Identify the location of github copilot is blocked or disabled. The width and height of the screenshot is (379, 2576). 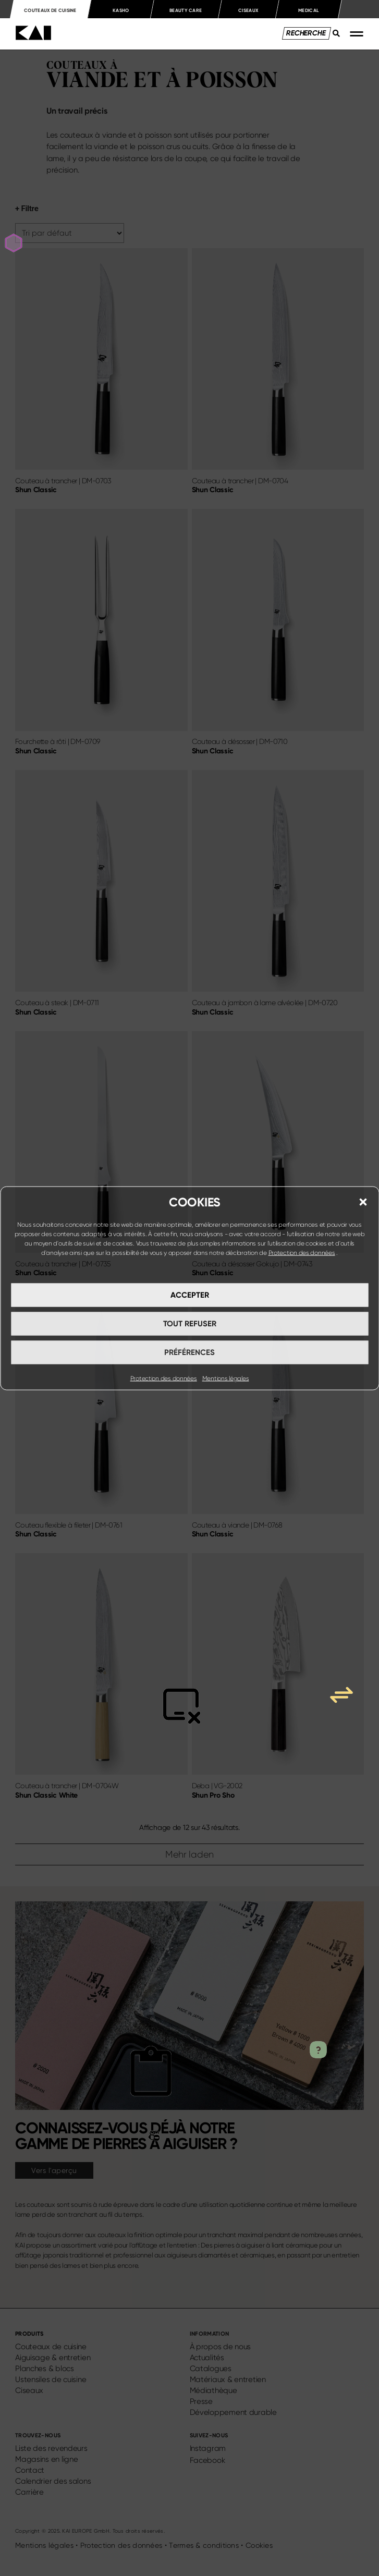
(154, 2135).